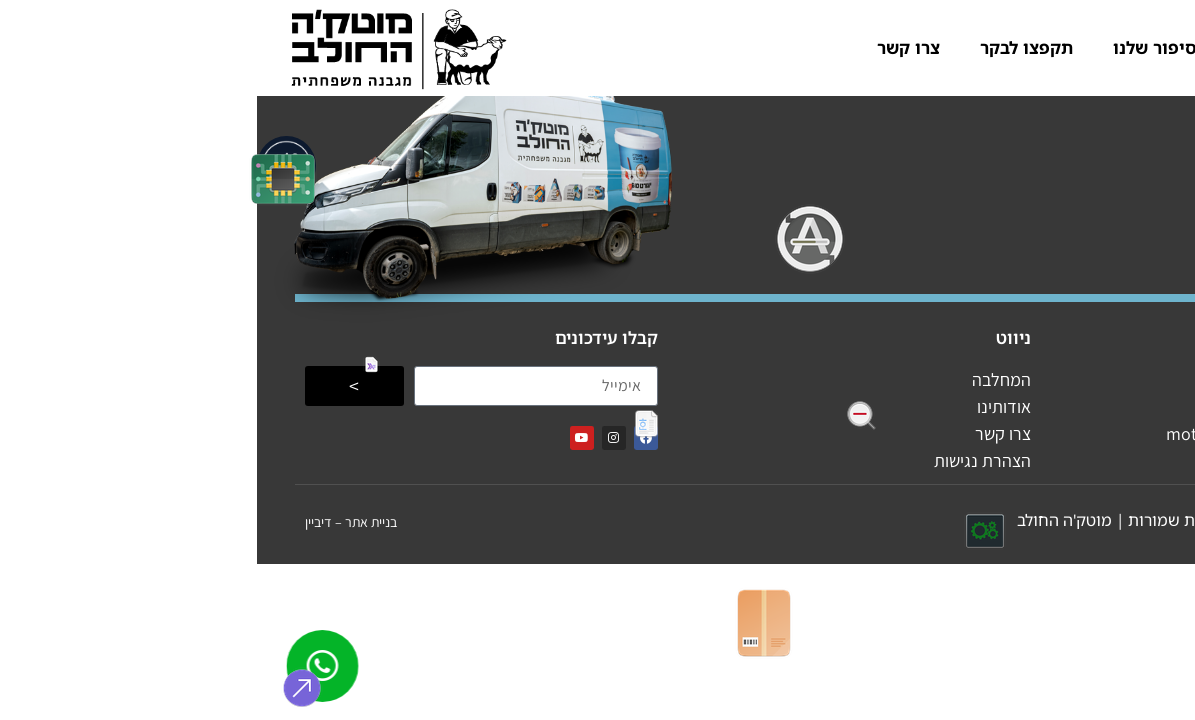  Describe the element at coordinates (861, 415) in the screenshot. I see `zoom out of the current view` at that location.